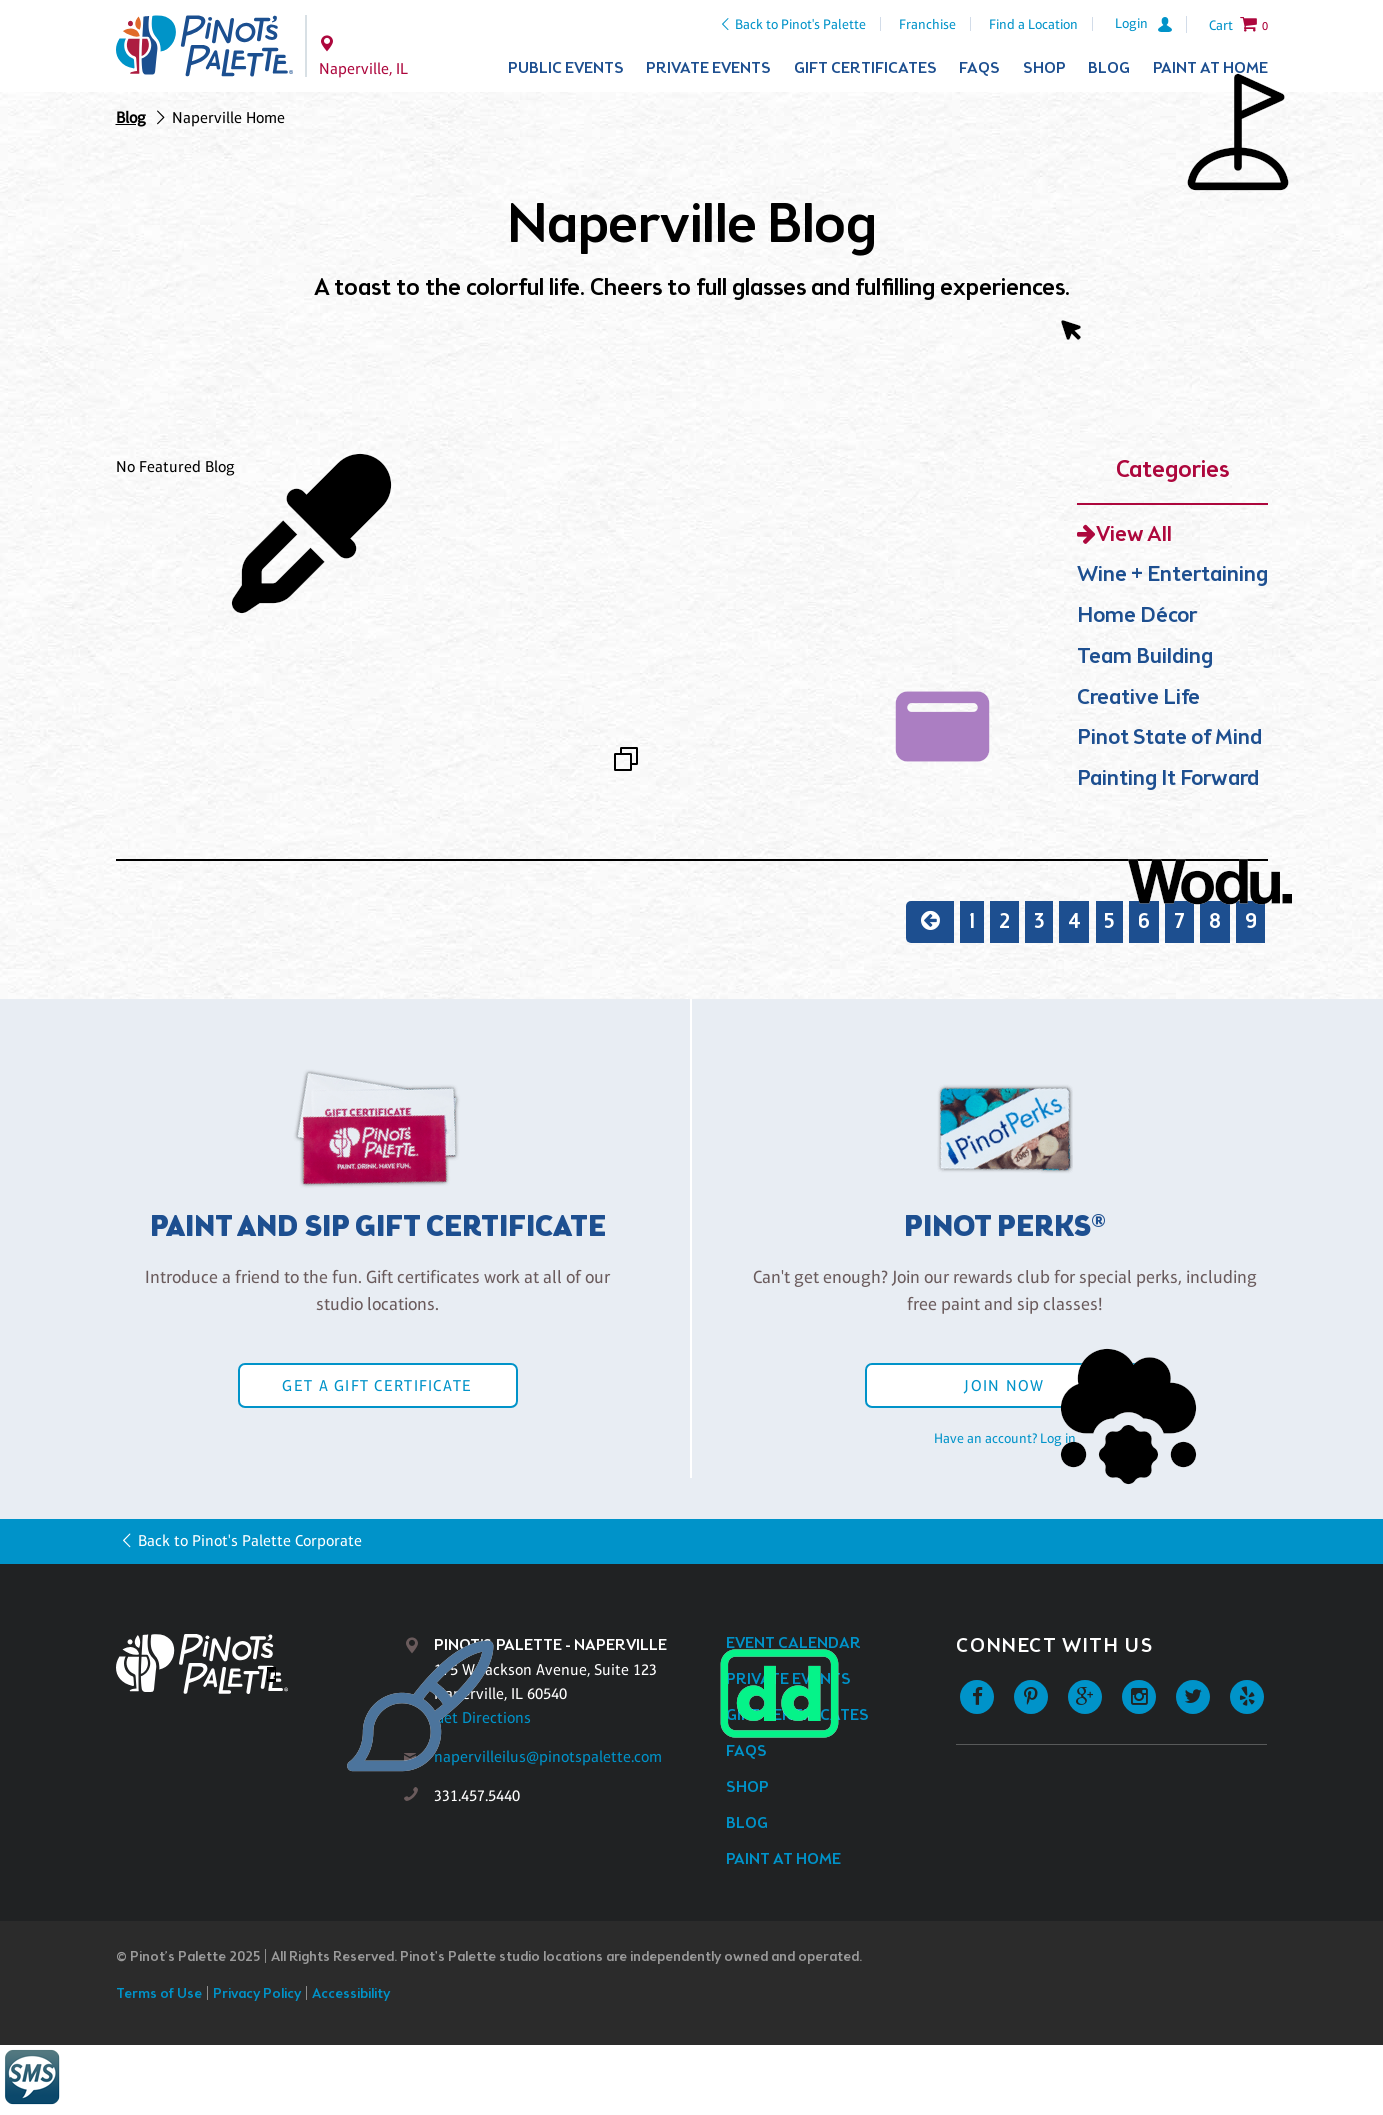  Describe the element at coordinates (1128, 1416) in the screenshot. I see `indicates hail or severe weather conditions` at that location.